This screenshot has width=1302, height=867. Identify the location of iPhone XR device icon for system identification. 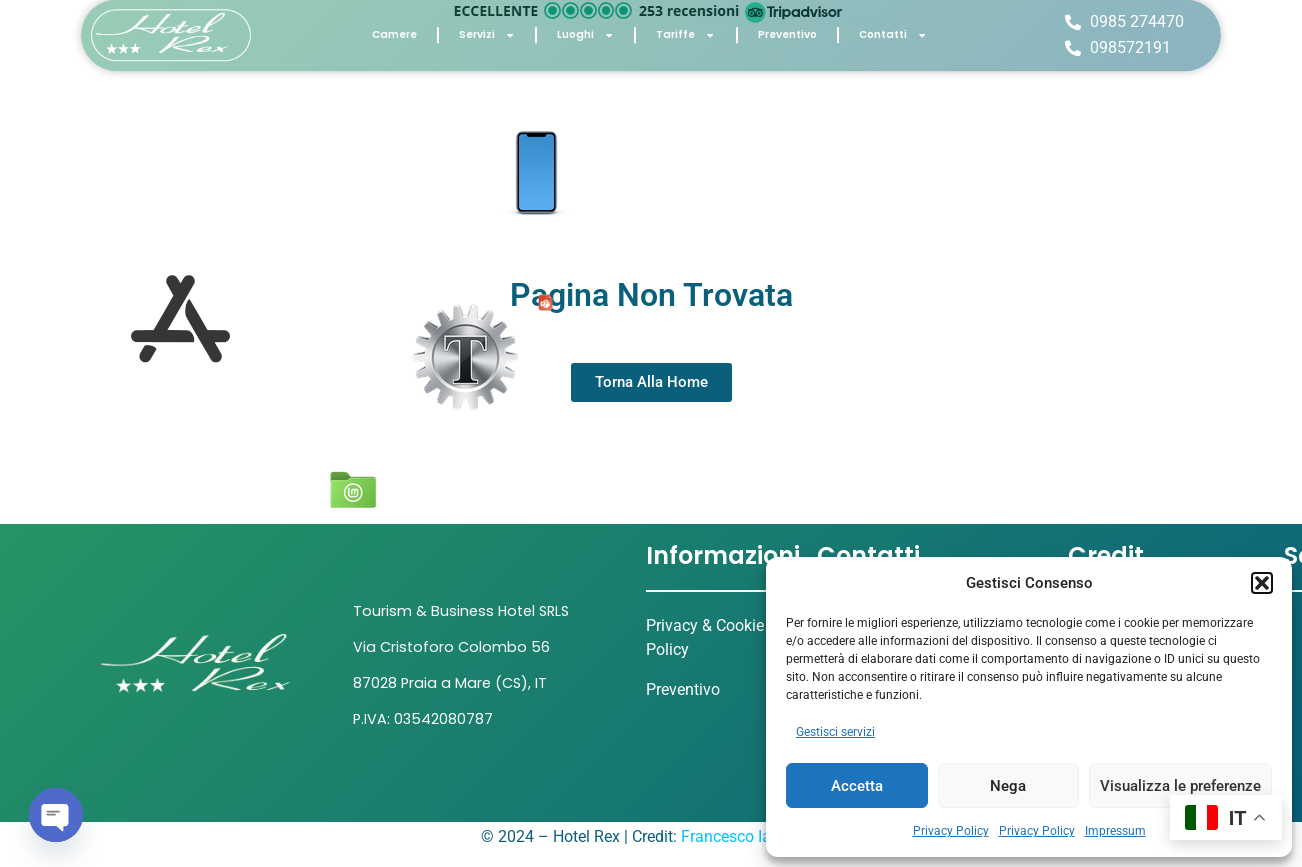
(536, 173).